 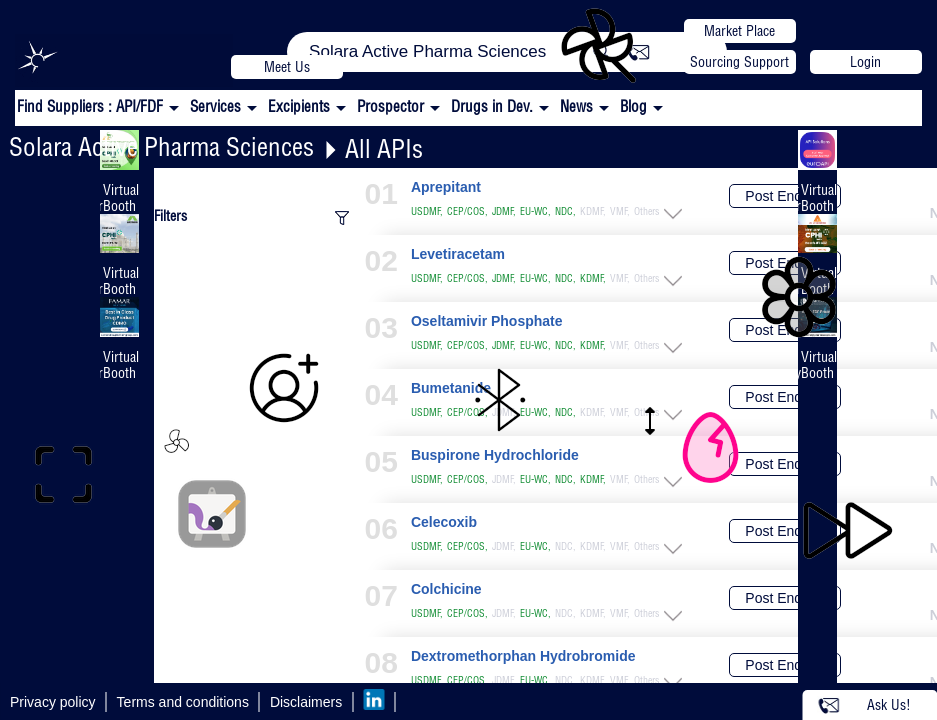 What do you see at coordinates (176, 442) in the screenshot?
I see `adjust fan or ventilation settings` at bounding box center [176, 442].